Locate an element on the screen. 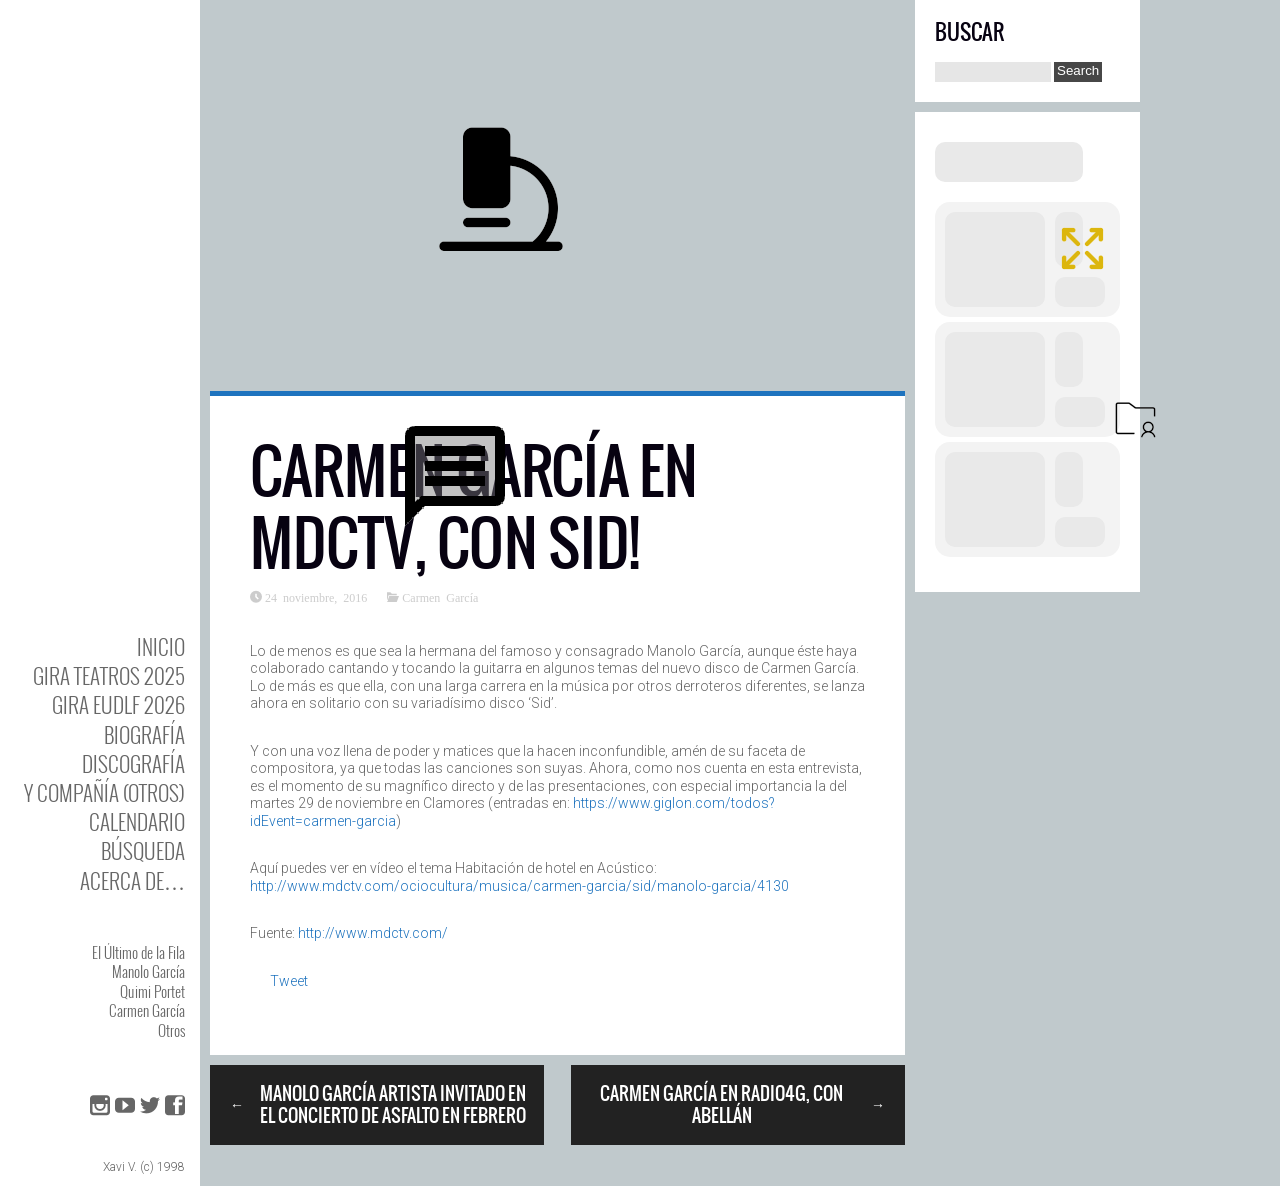  expand to fullscreen mode is located at coordinates (1082, 248).